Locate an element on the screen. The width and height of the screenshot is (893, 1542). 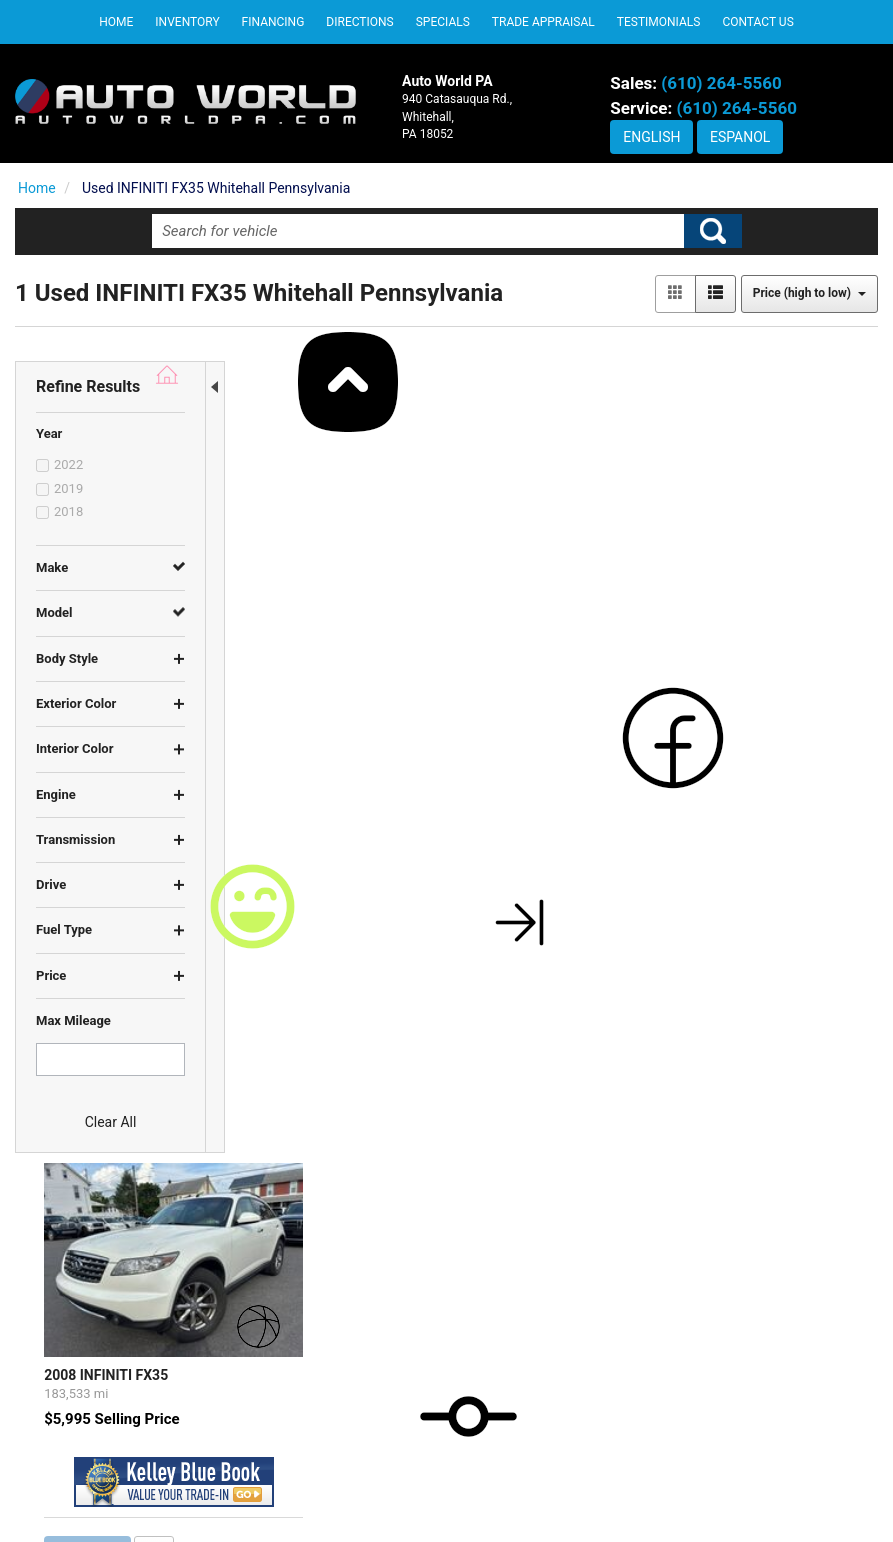
open facebook app is located at coordinates (673, 738).